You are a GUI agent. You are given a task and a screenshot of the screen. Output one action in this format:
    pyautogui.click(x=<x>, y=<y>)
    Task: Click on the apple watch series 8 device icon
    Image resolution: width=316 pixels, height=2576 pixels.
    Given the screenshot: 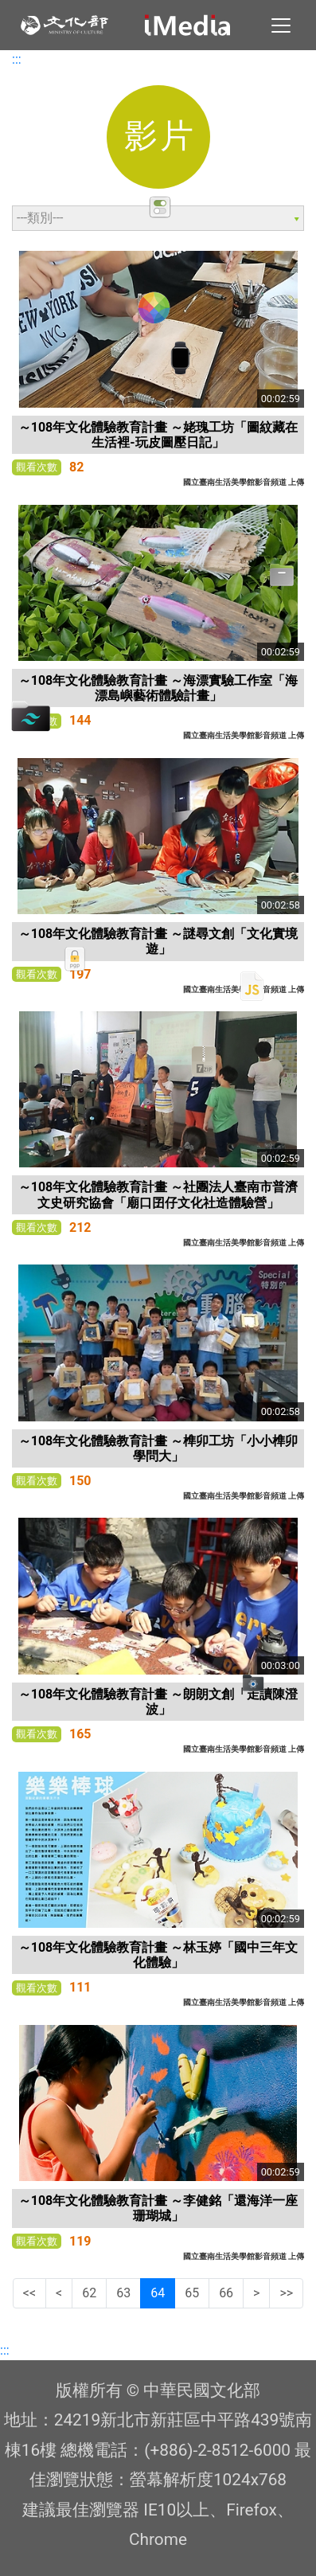 What is the action you would take?
    pyautogui.click(x=180, y=358)
    